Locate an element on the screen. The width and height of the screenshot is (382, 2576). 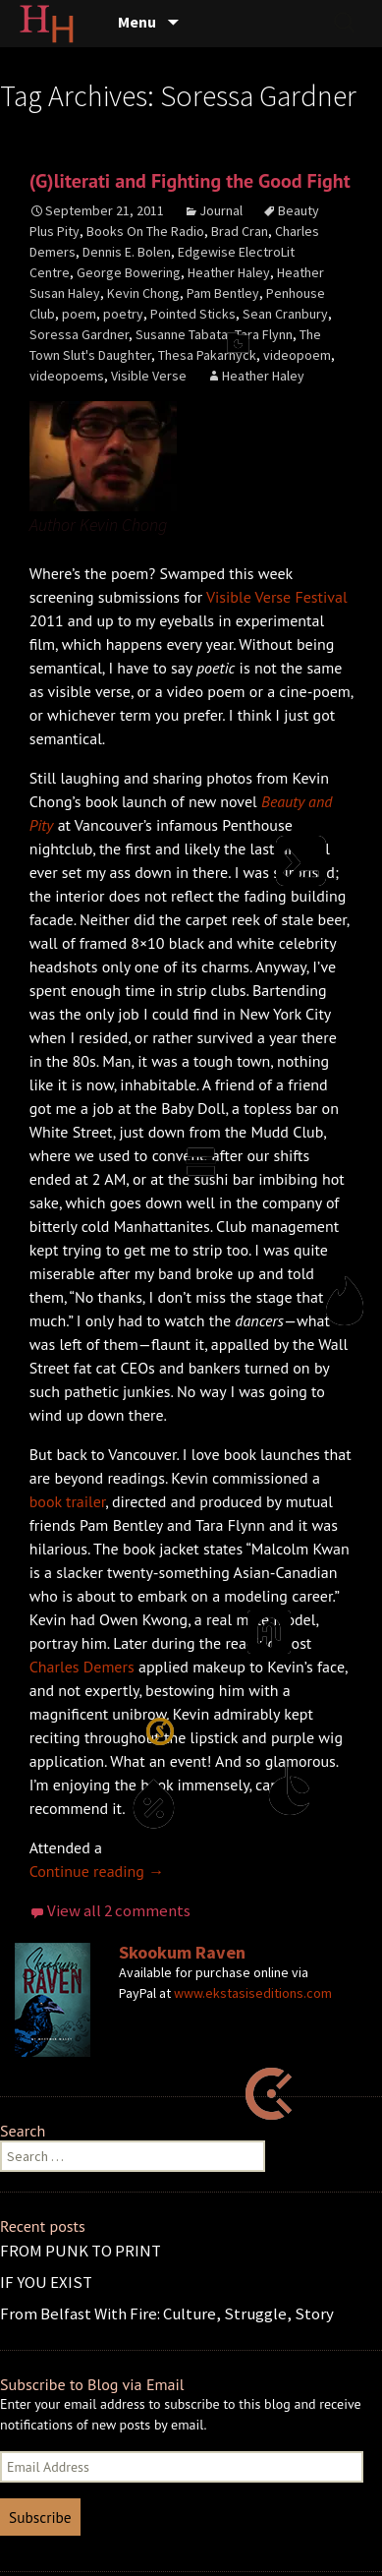
scan a QR code is located at coordinates (200, 1161).